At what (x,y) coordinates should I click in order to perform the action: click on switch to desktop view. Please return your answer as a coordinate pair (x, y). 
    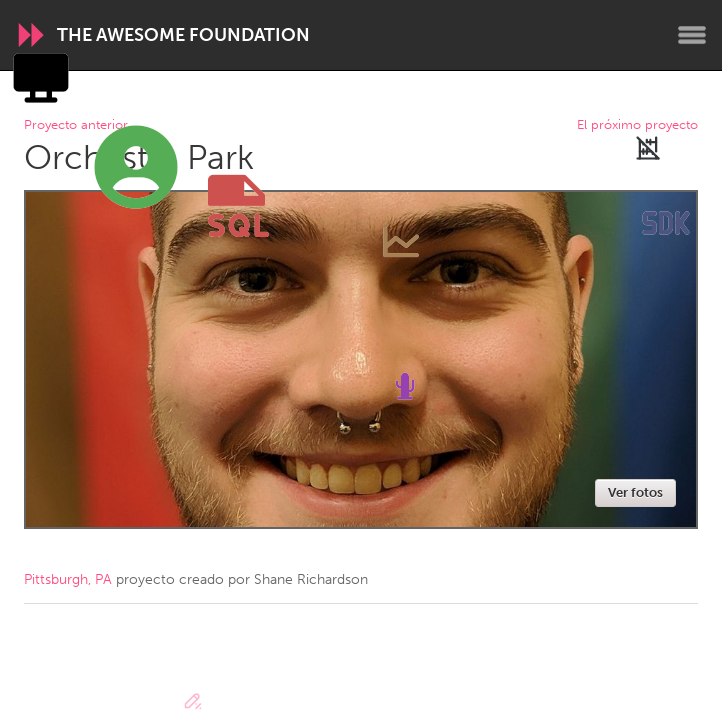
    Looking at the image, I should click on (41, 78).